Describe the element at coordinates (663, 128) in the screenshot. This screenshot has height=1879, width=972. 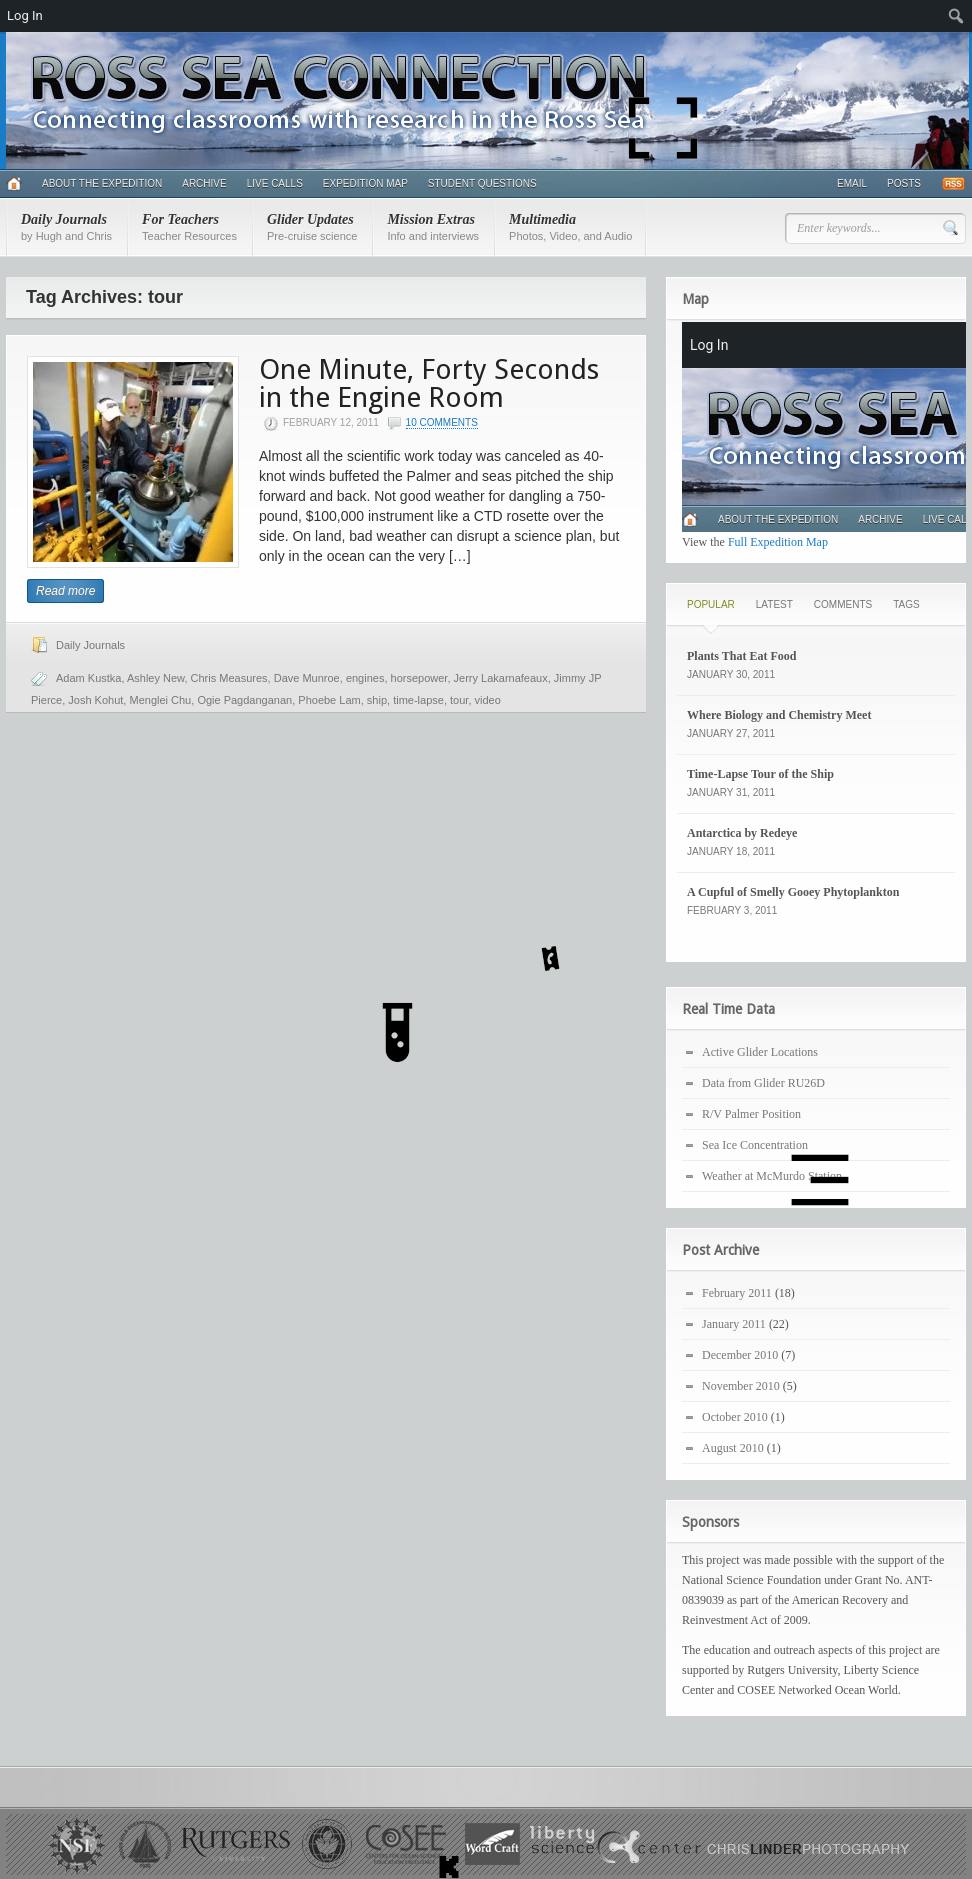
I see `enter fullscreen mode` at that location.